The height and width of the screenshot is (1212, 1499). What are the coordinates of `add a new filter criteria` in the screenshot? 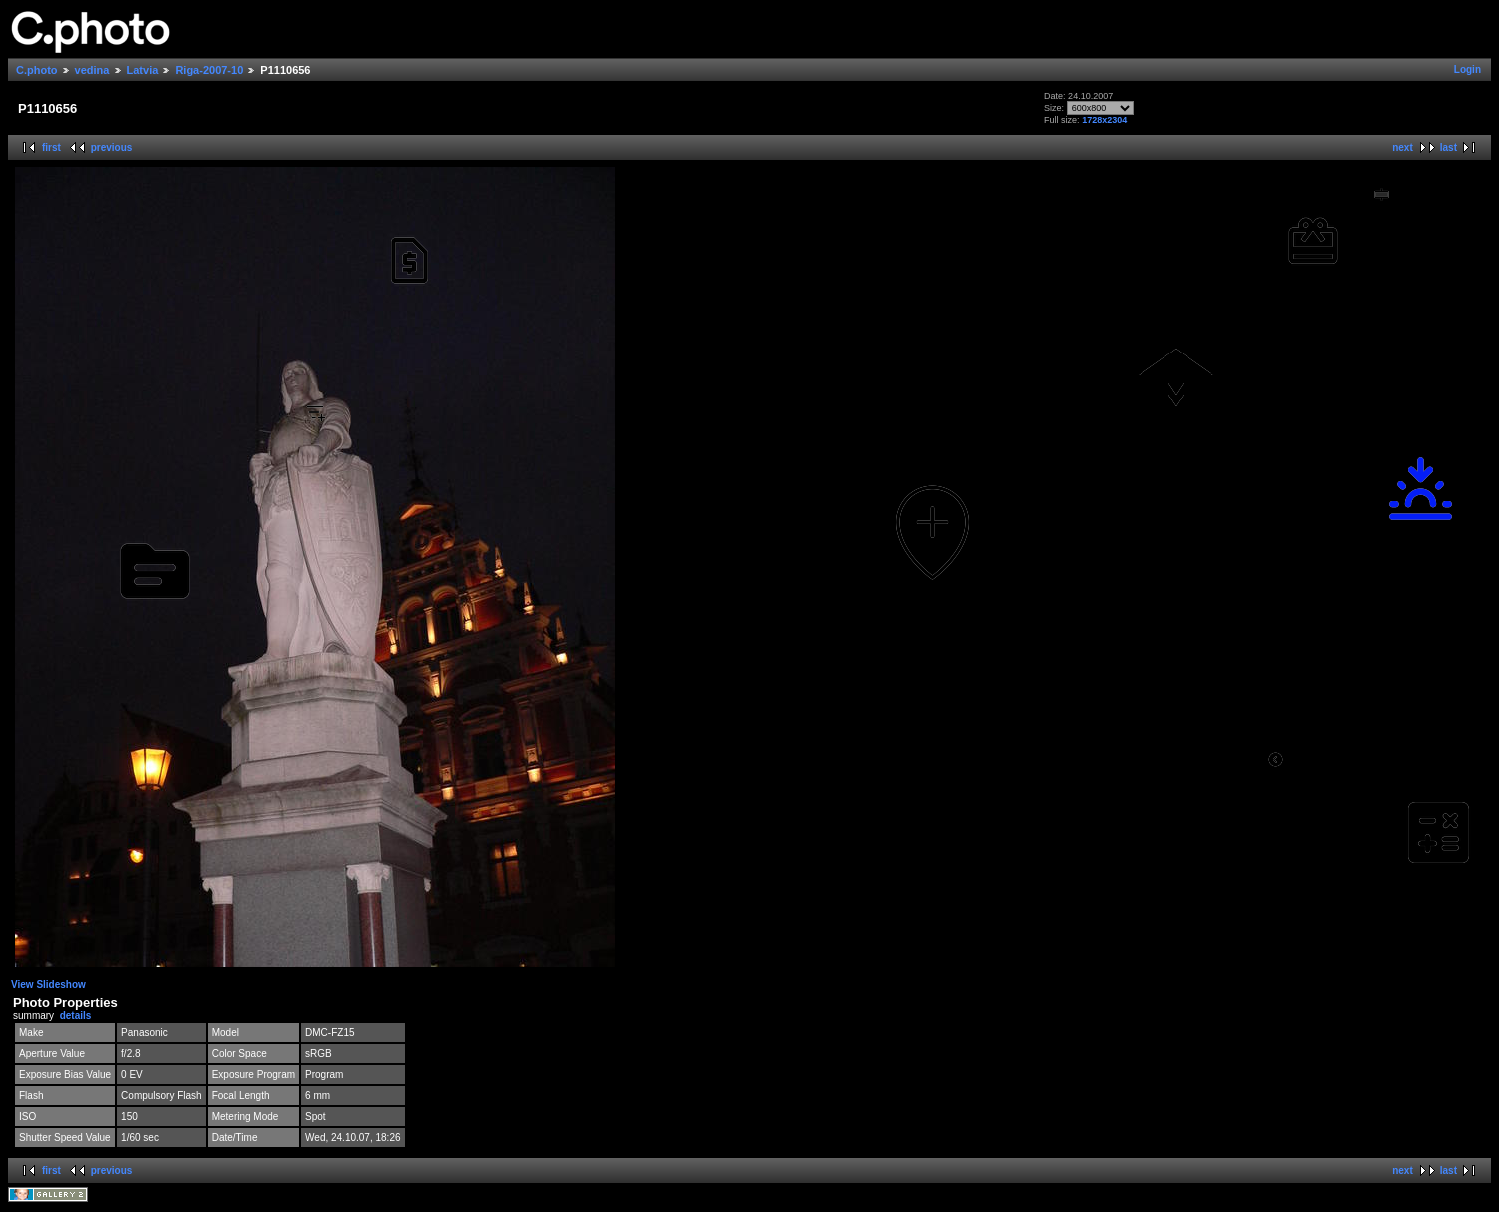 It's located at (315, 412).